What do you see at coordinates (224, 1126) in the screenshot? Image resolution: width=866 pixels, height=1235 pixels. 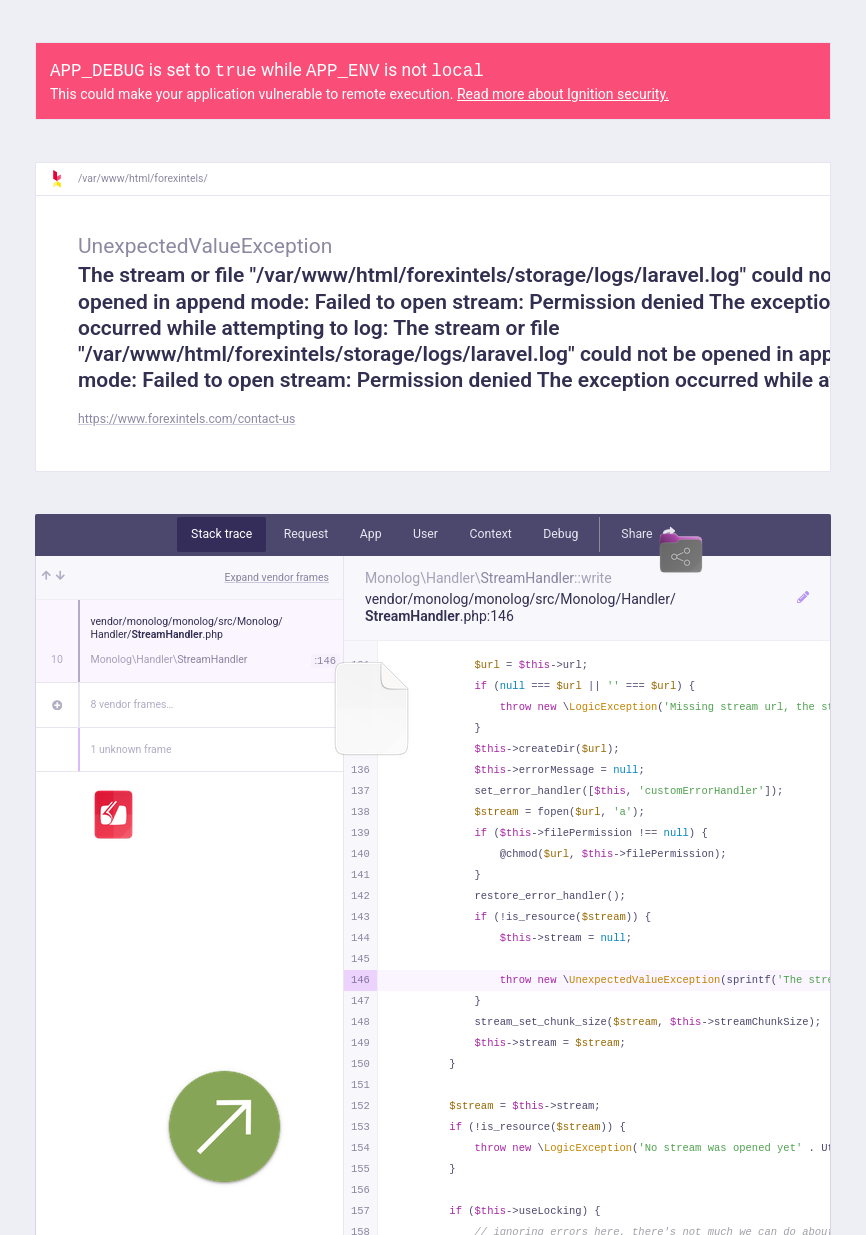 I see `indicates a symbolic link or shortcut to another file` at bounding box center [224, 1126].